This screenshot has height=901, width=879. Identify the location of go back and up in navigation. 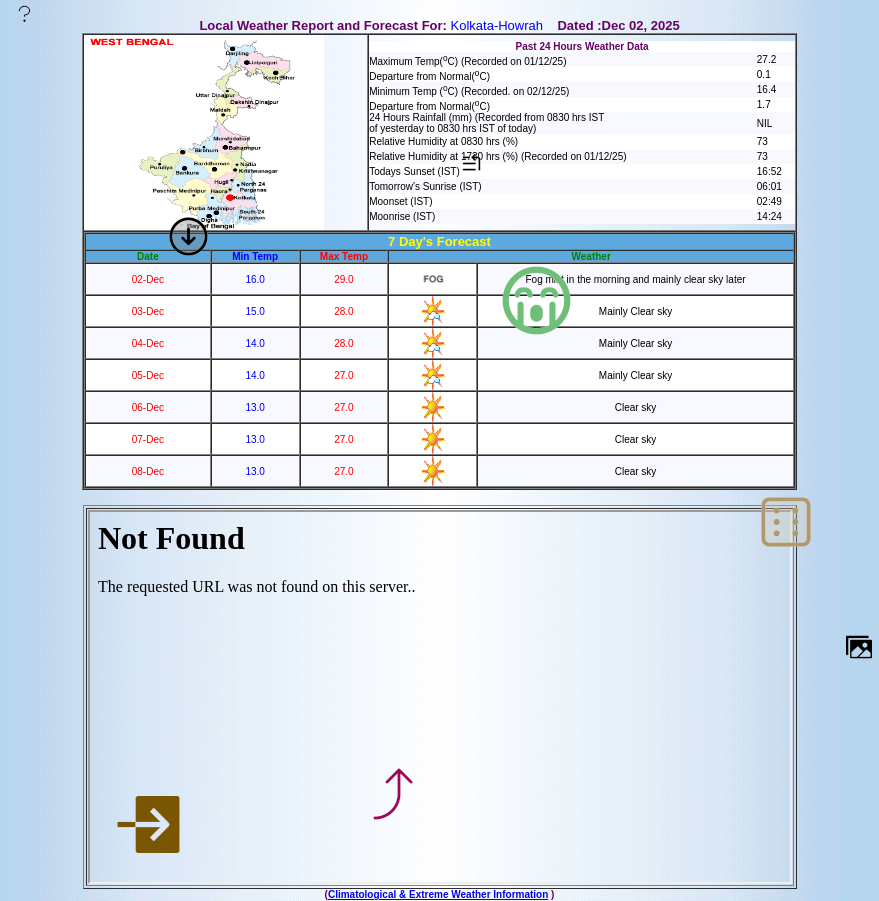
(393, 794).